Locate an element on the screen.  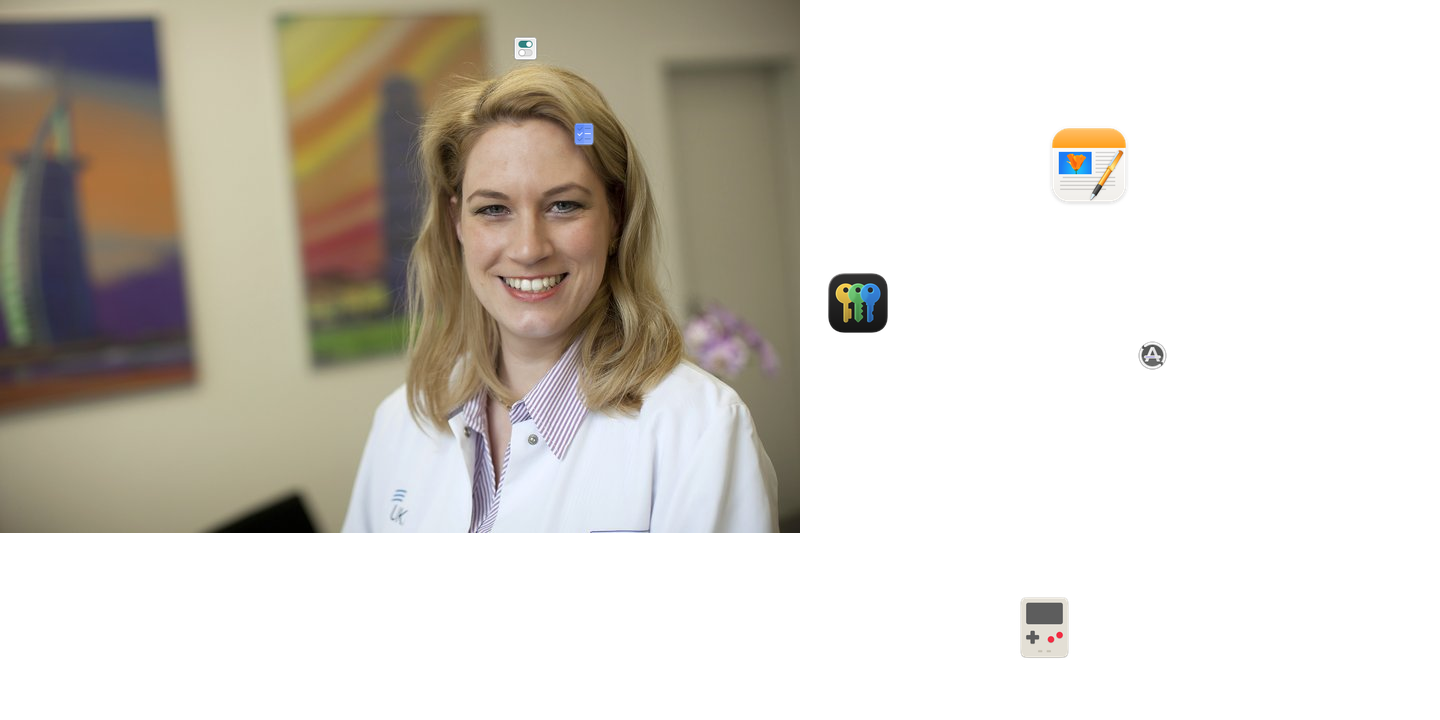
open password manager app is located at coordinates (858, 303).